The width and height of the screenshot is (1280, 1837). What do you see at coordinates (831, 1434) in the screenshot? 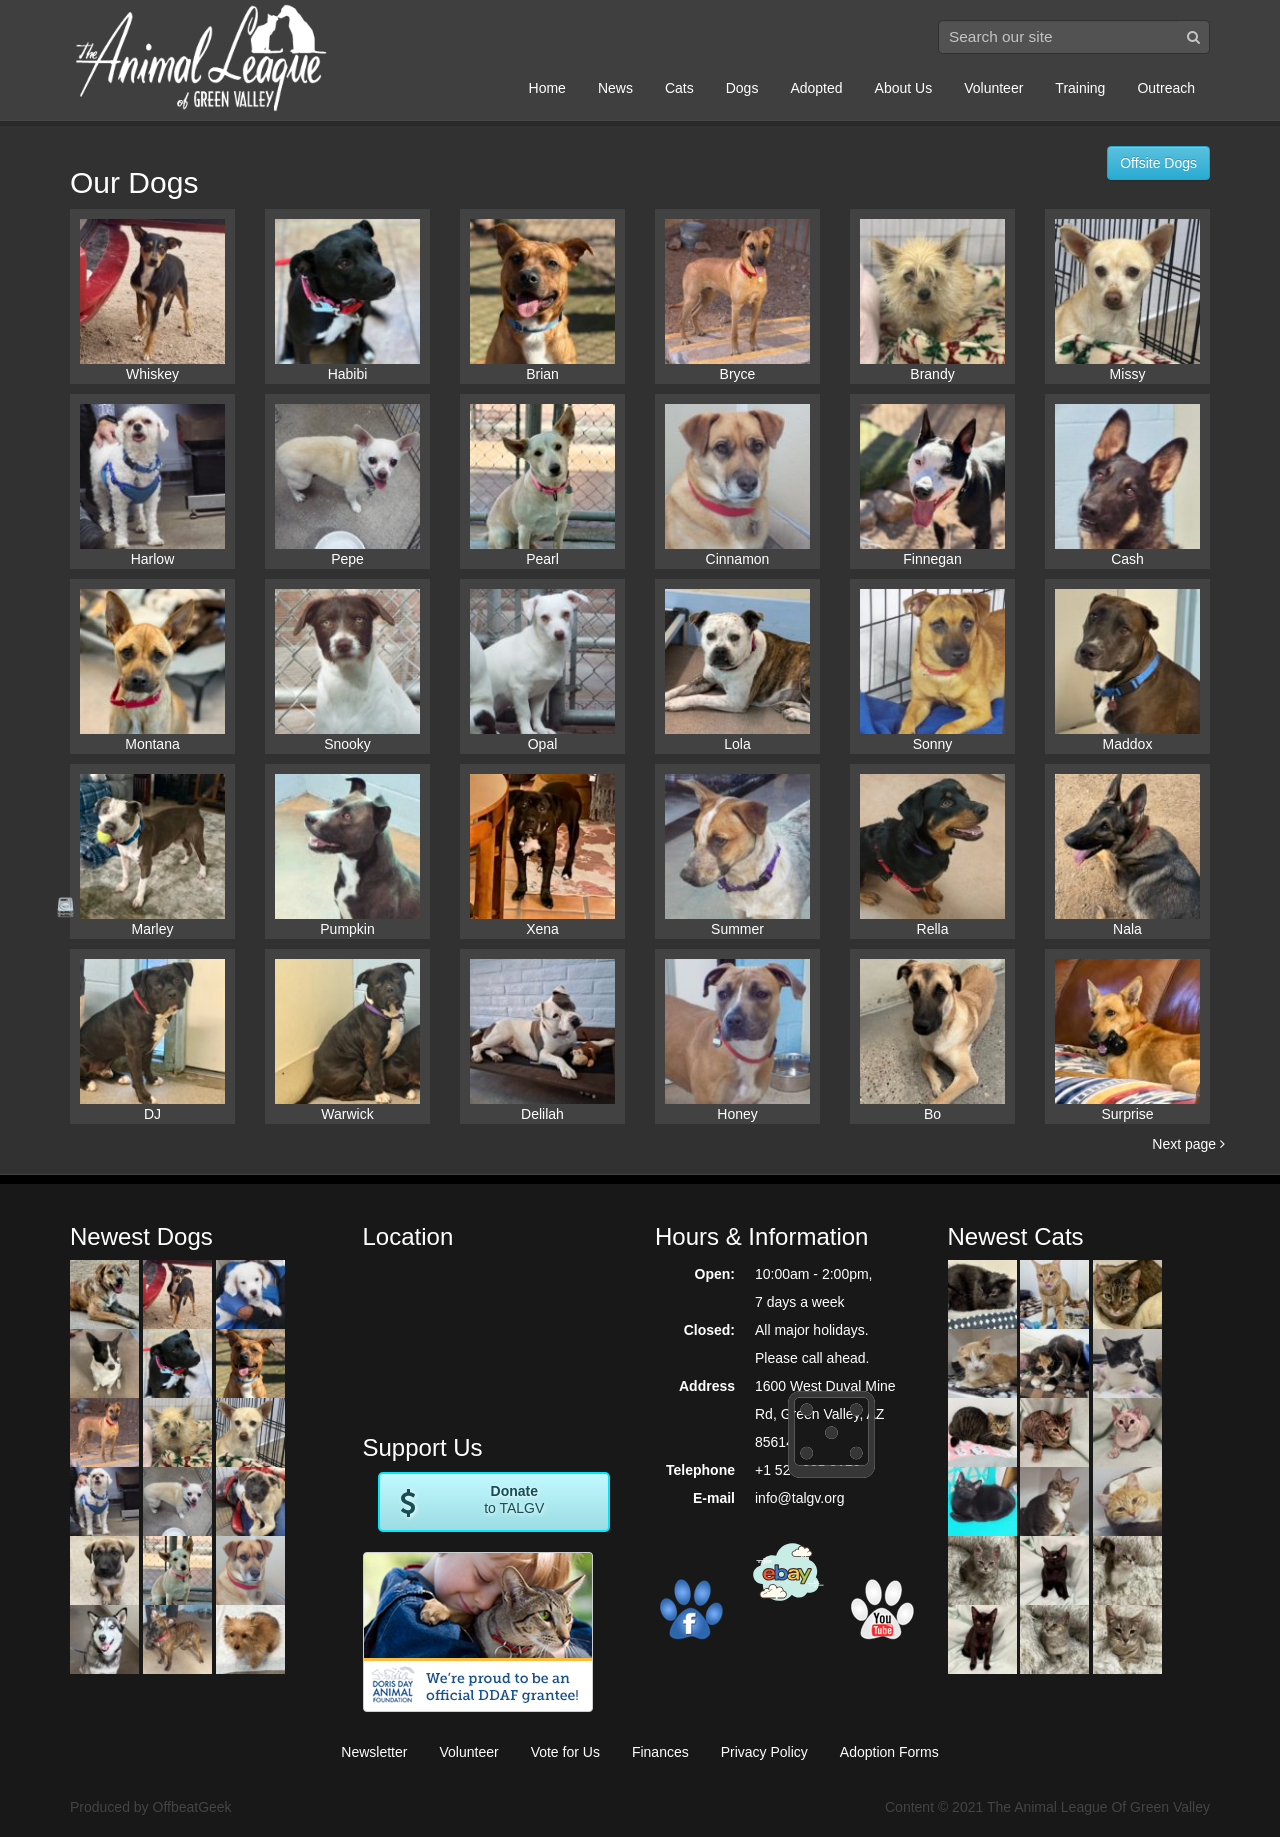
I see `launch tali dice game` at bounding box center [831, 1434].